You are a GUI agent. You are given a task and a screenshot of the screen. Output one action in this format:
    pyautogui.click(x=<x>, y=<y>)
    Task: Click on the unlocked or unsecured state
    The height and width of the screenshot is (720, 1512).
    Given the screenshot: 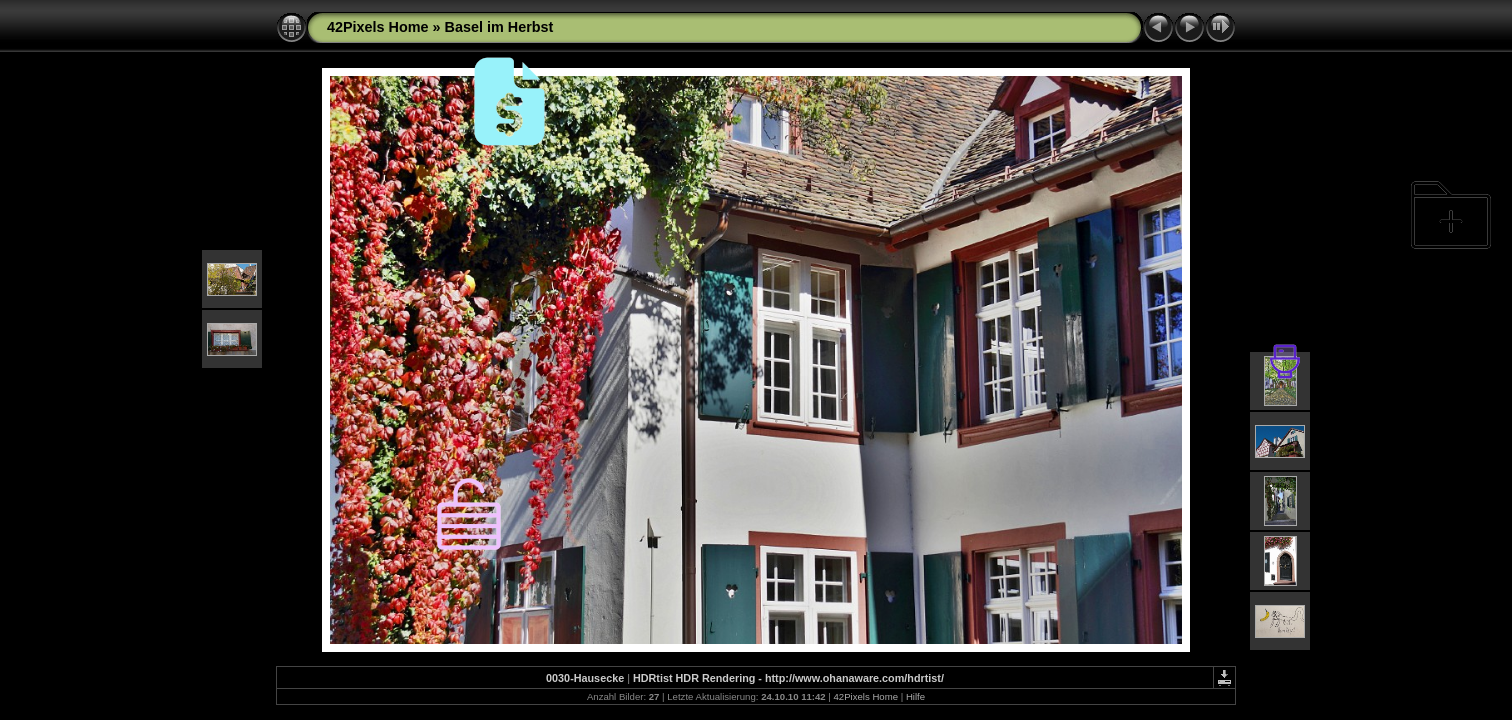 What is the action you would take?
    pyautogui.click(x=469, y=518)
    